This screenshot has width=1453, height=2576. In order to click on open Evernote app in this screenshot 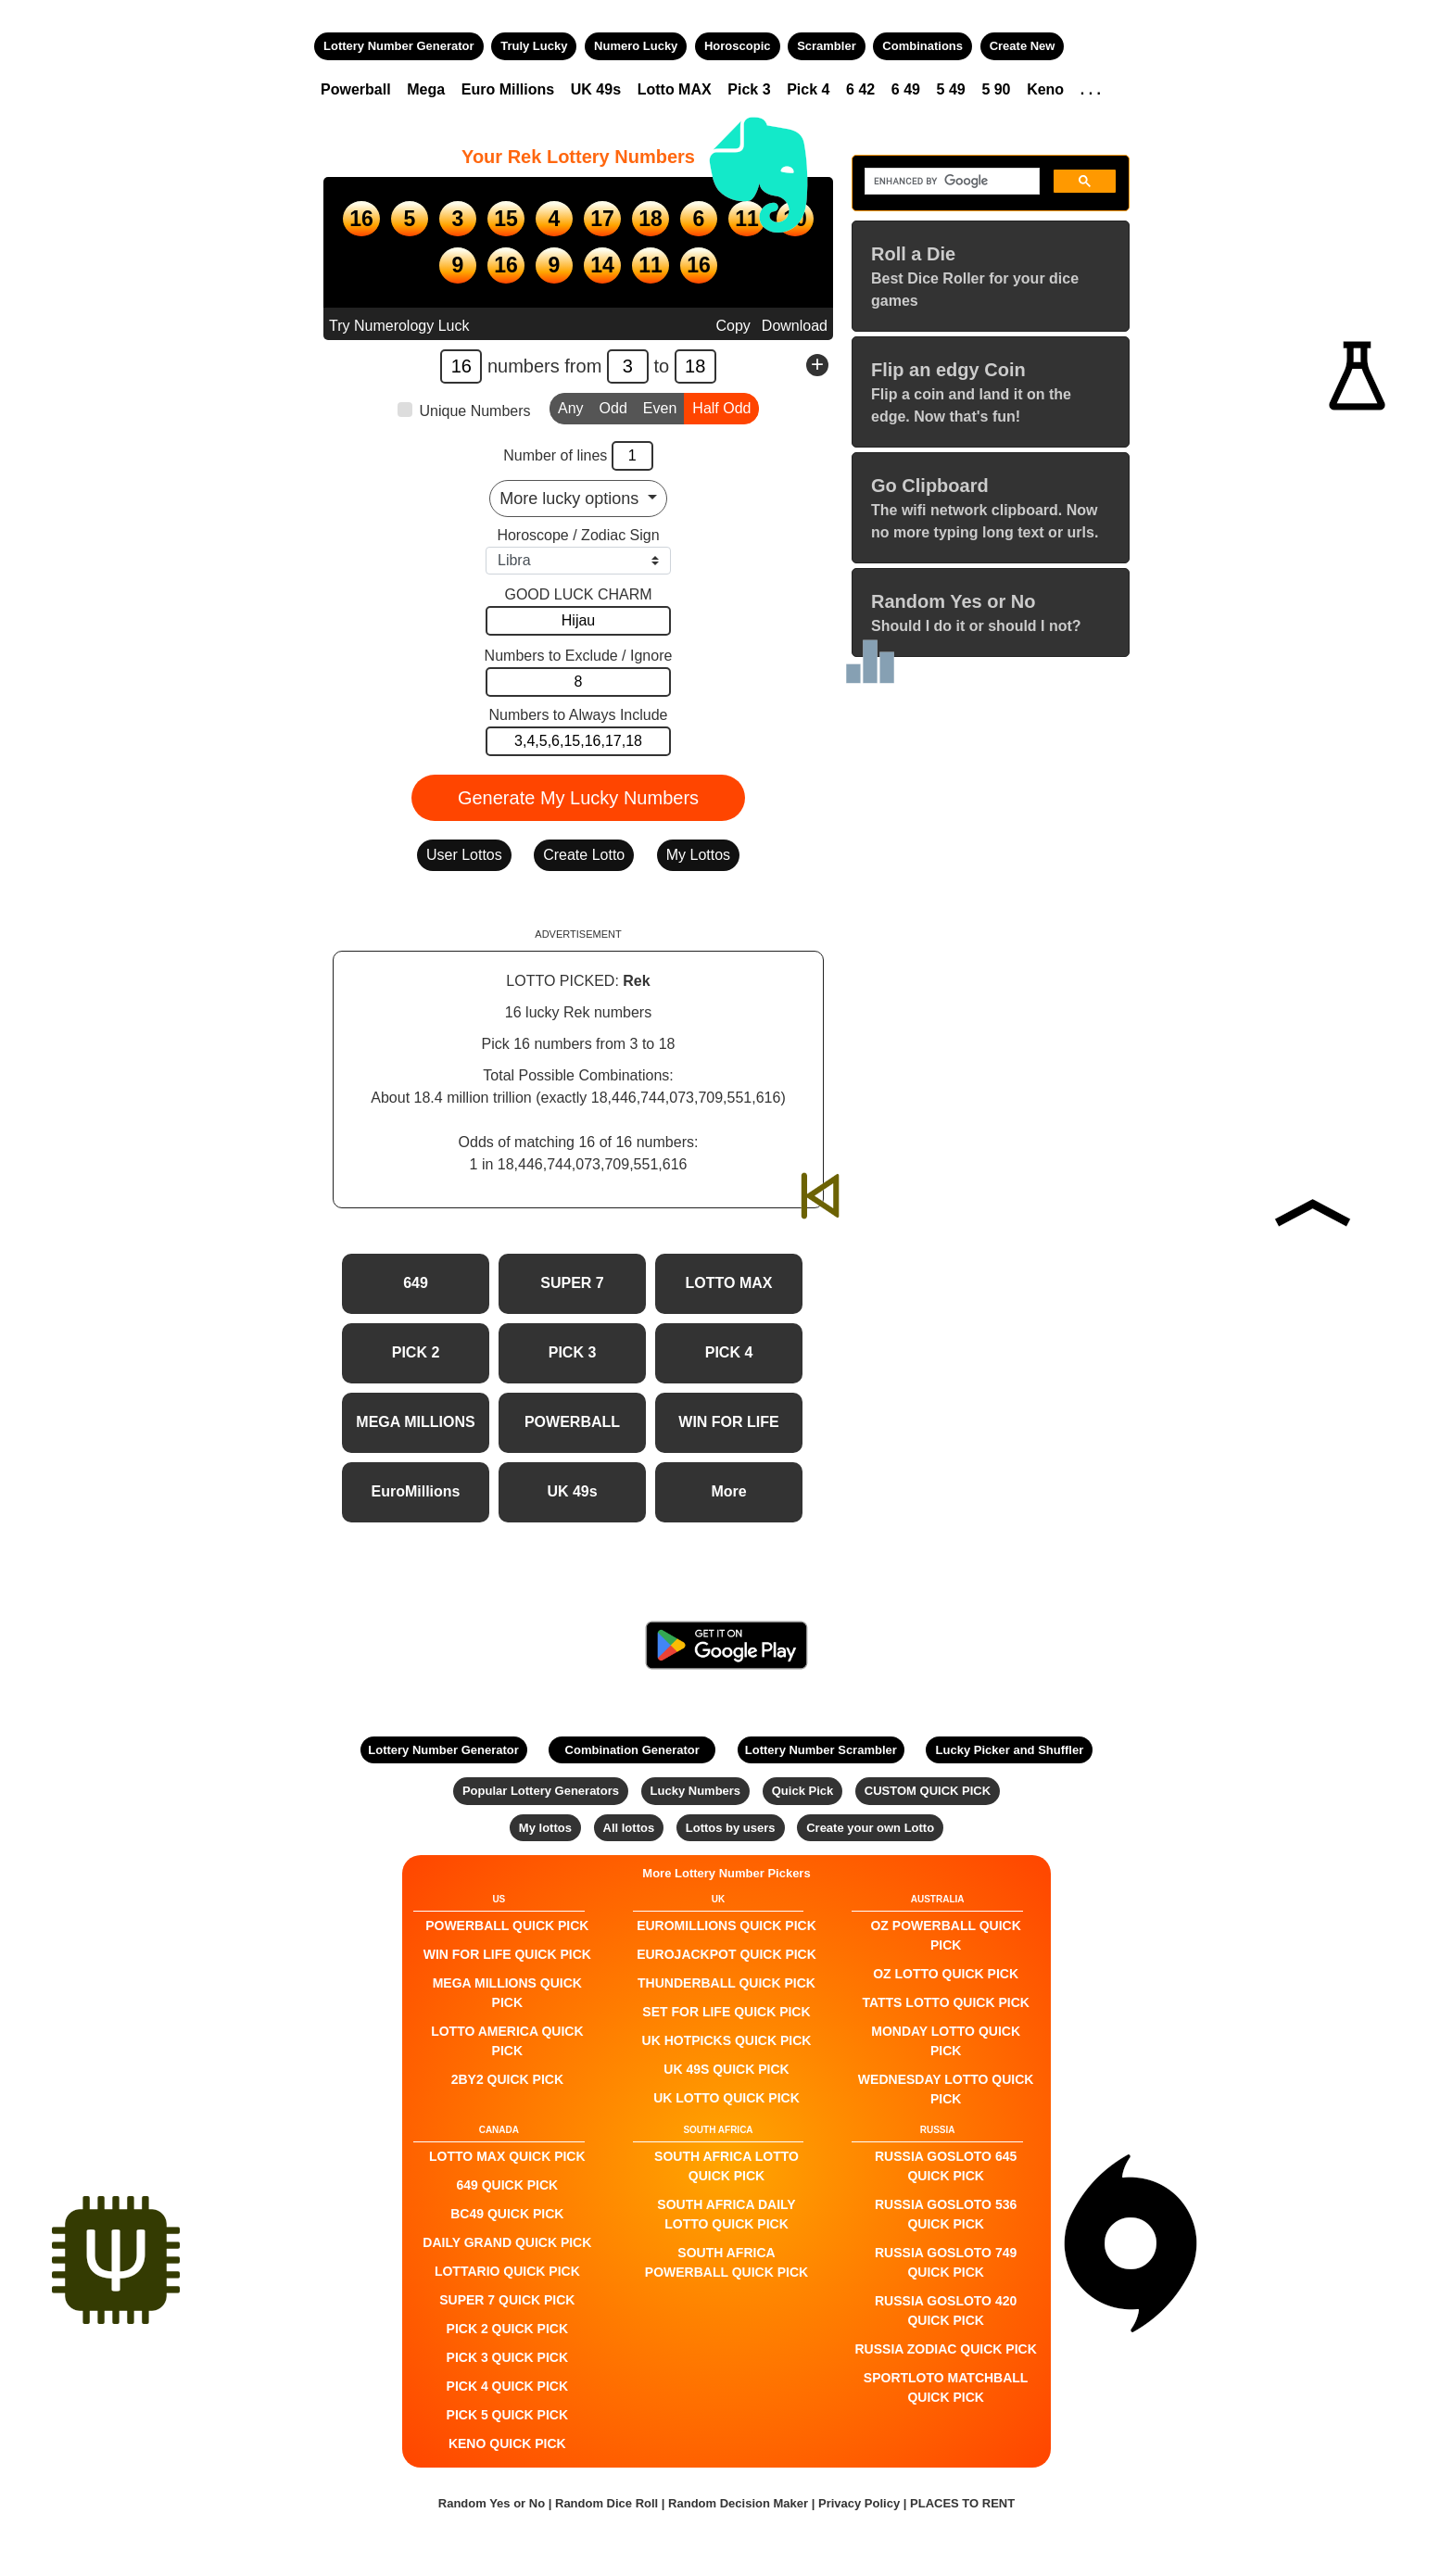, I will do `click(758, 171)`.